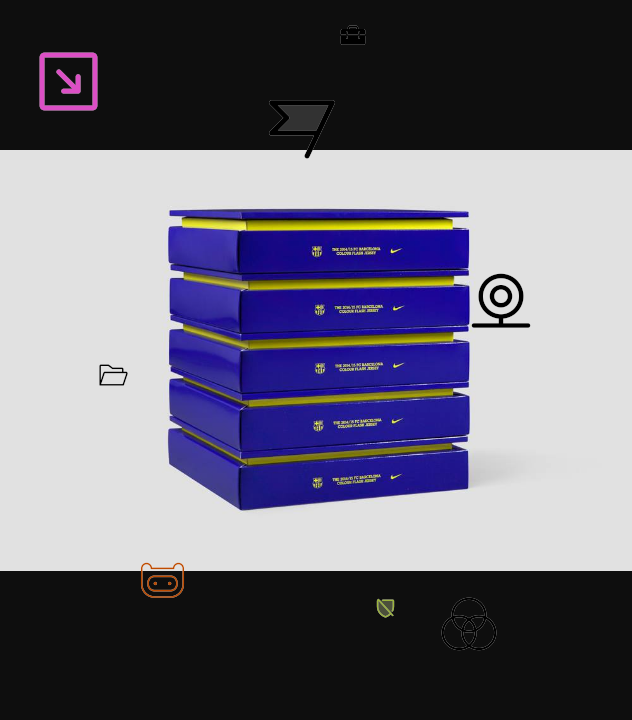  Describe the element at coordinates (68, 81) in the screenshot. I see `navigate to the next item diagonally` at that location.